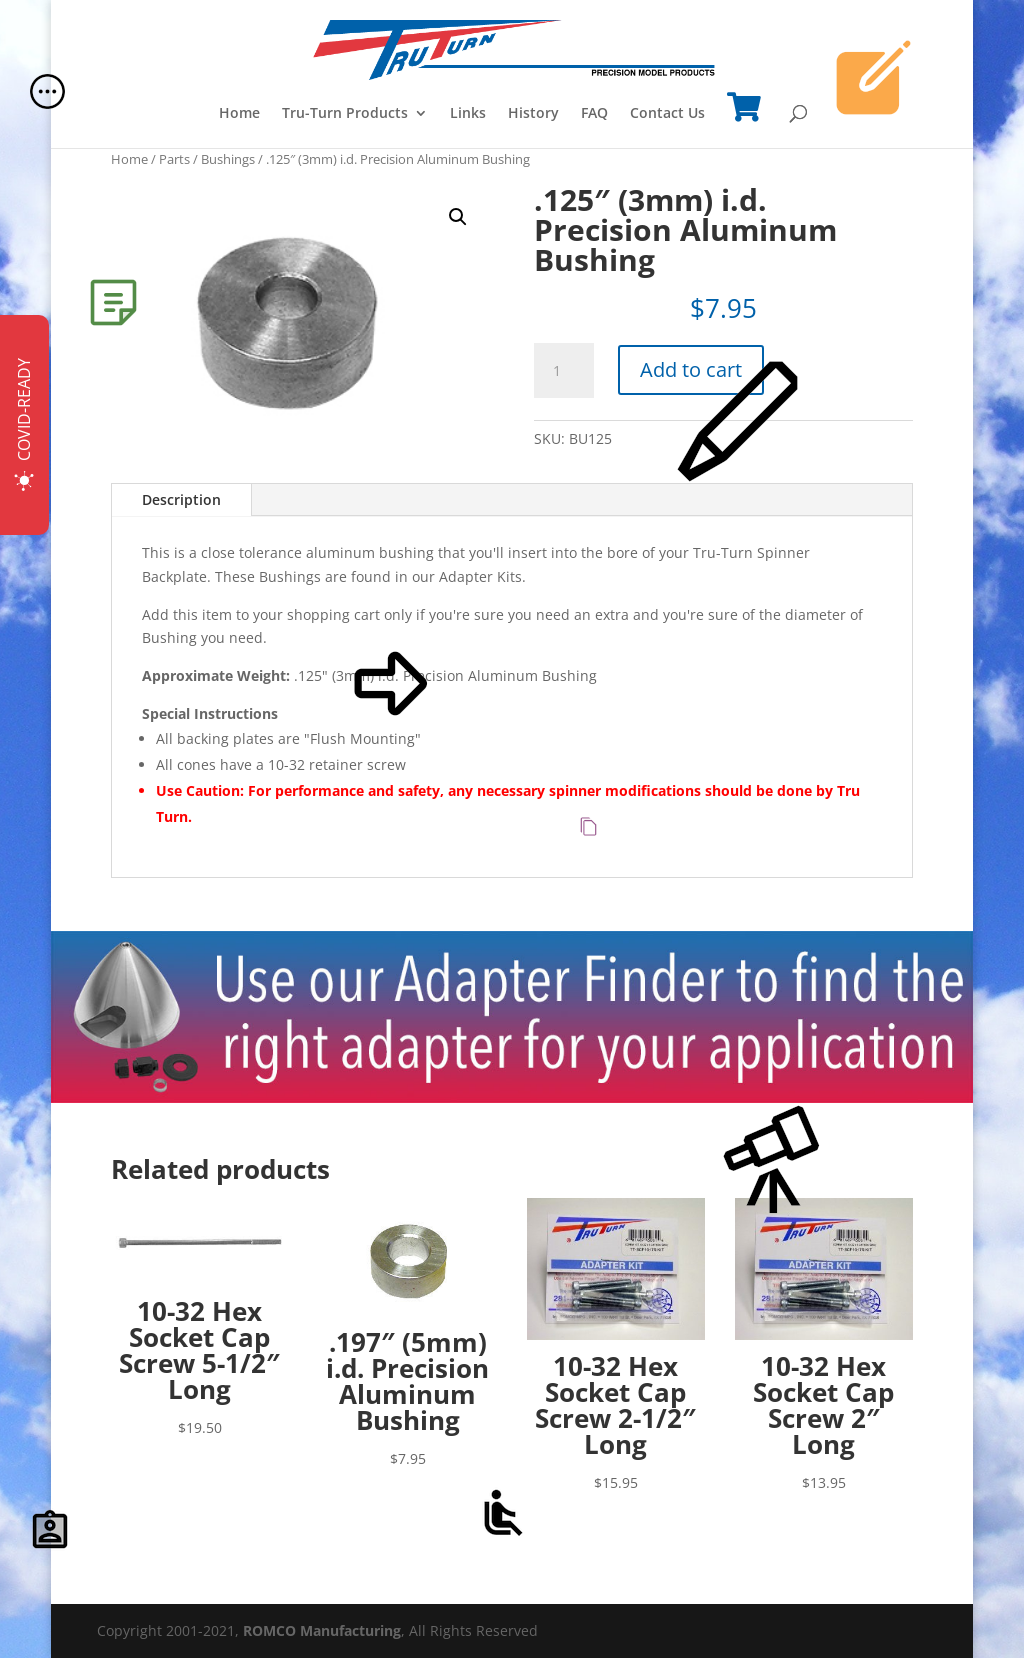 The image size is (1024, 1658). What do you see at coordinates (47, 91) in the screenshot?
I see `view more options` at bounding box center [47, 91].